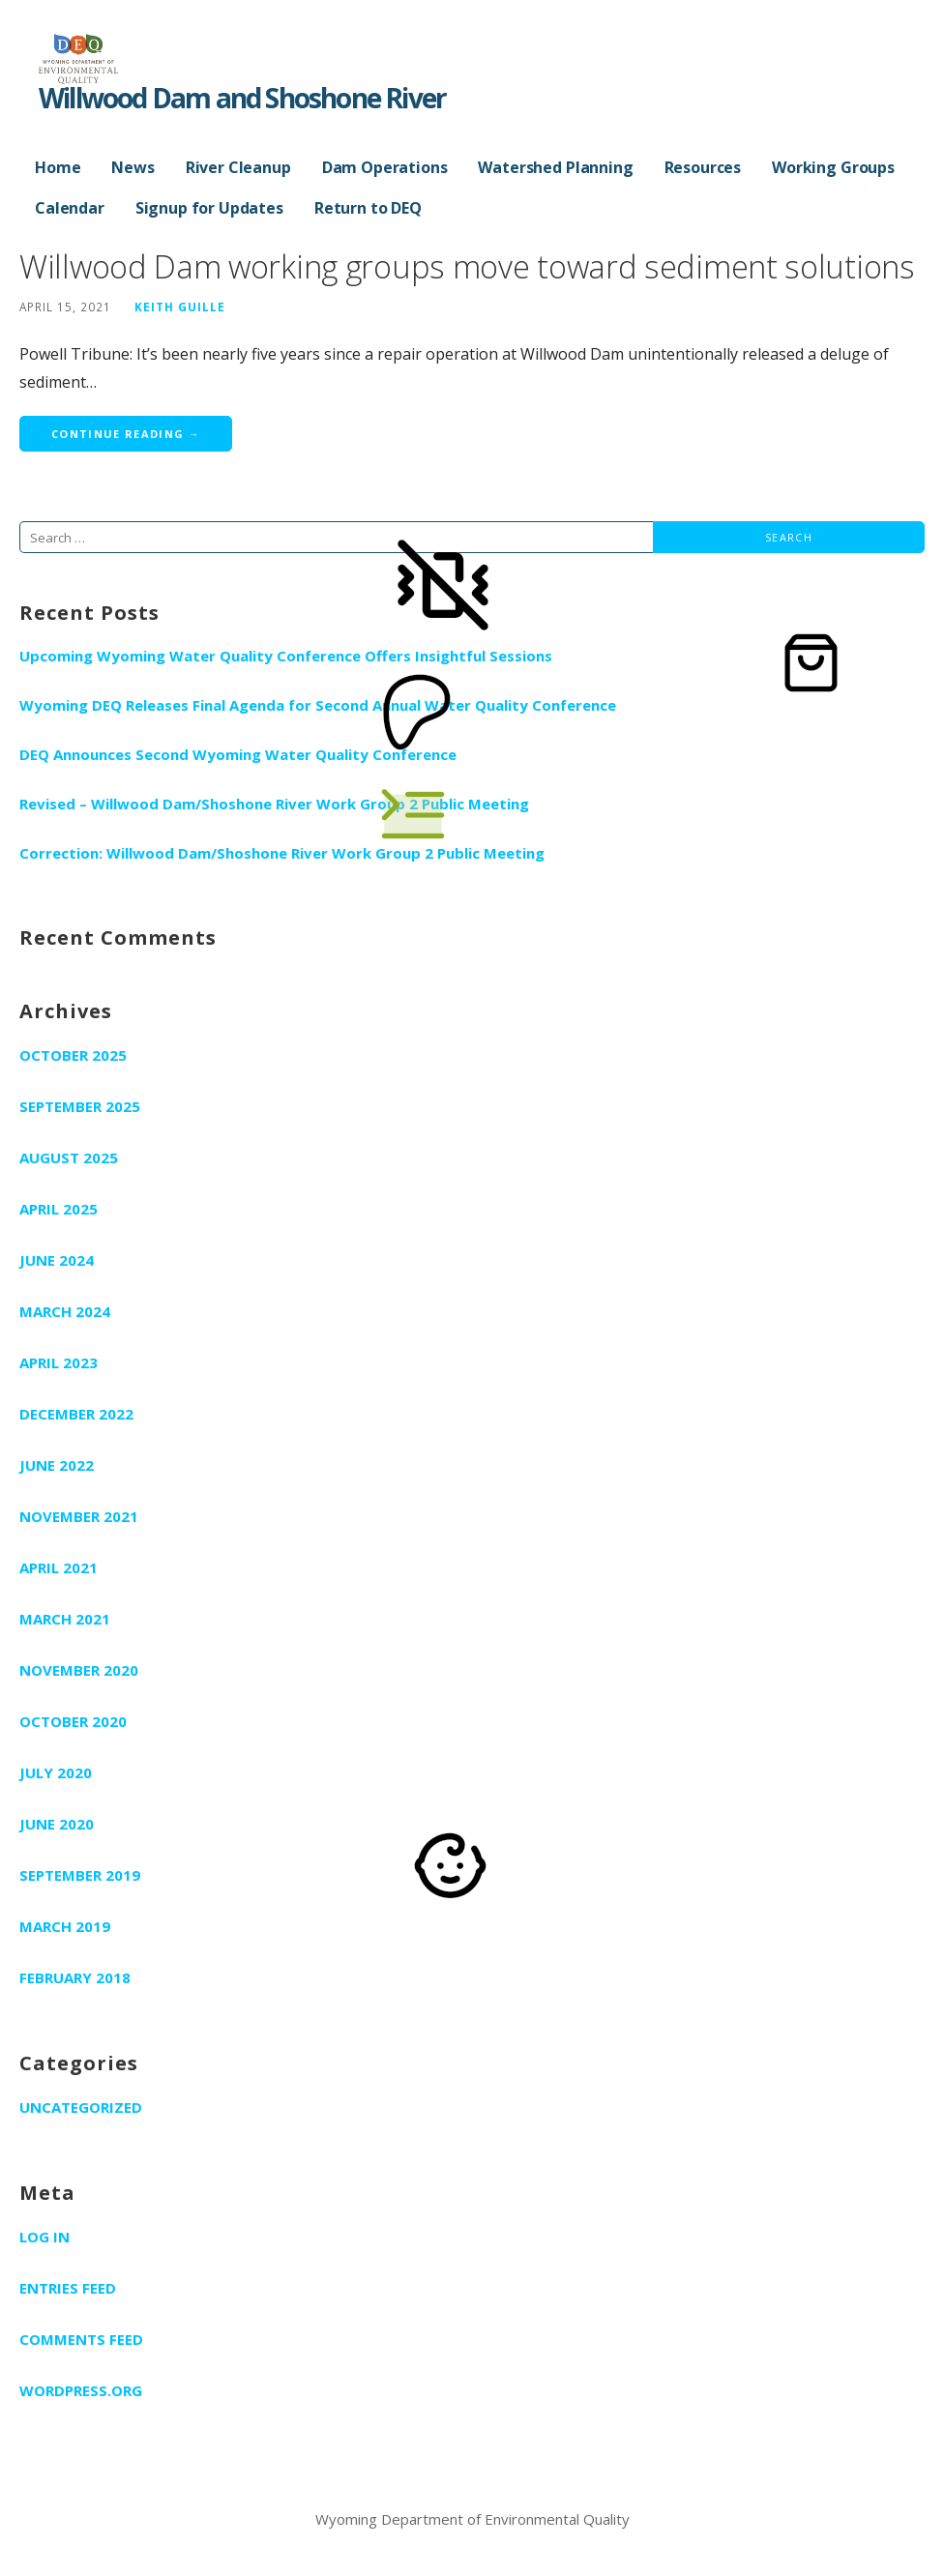  I want to click on disable vibration mode, so click(443, 585).